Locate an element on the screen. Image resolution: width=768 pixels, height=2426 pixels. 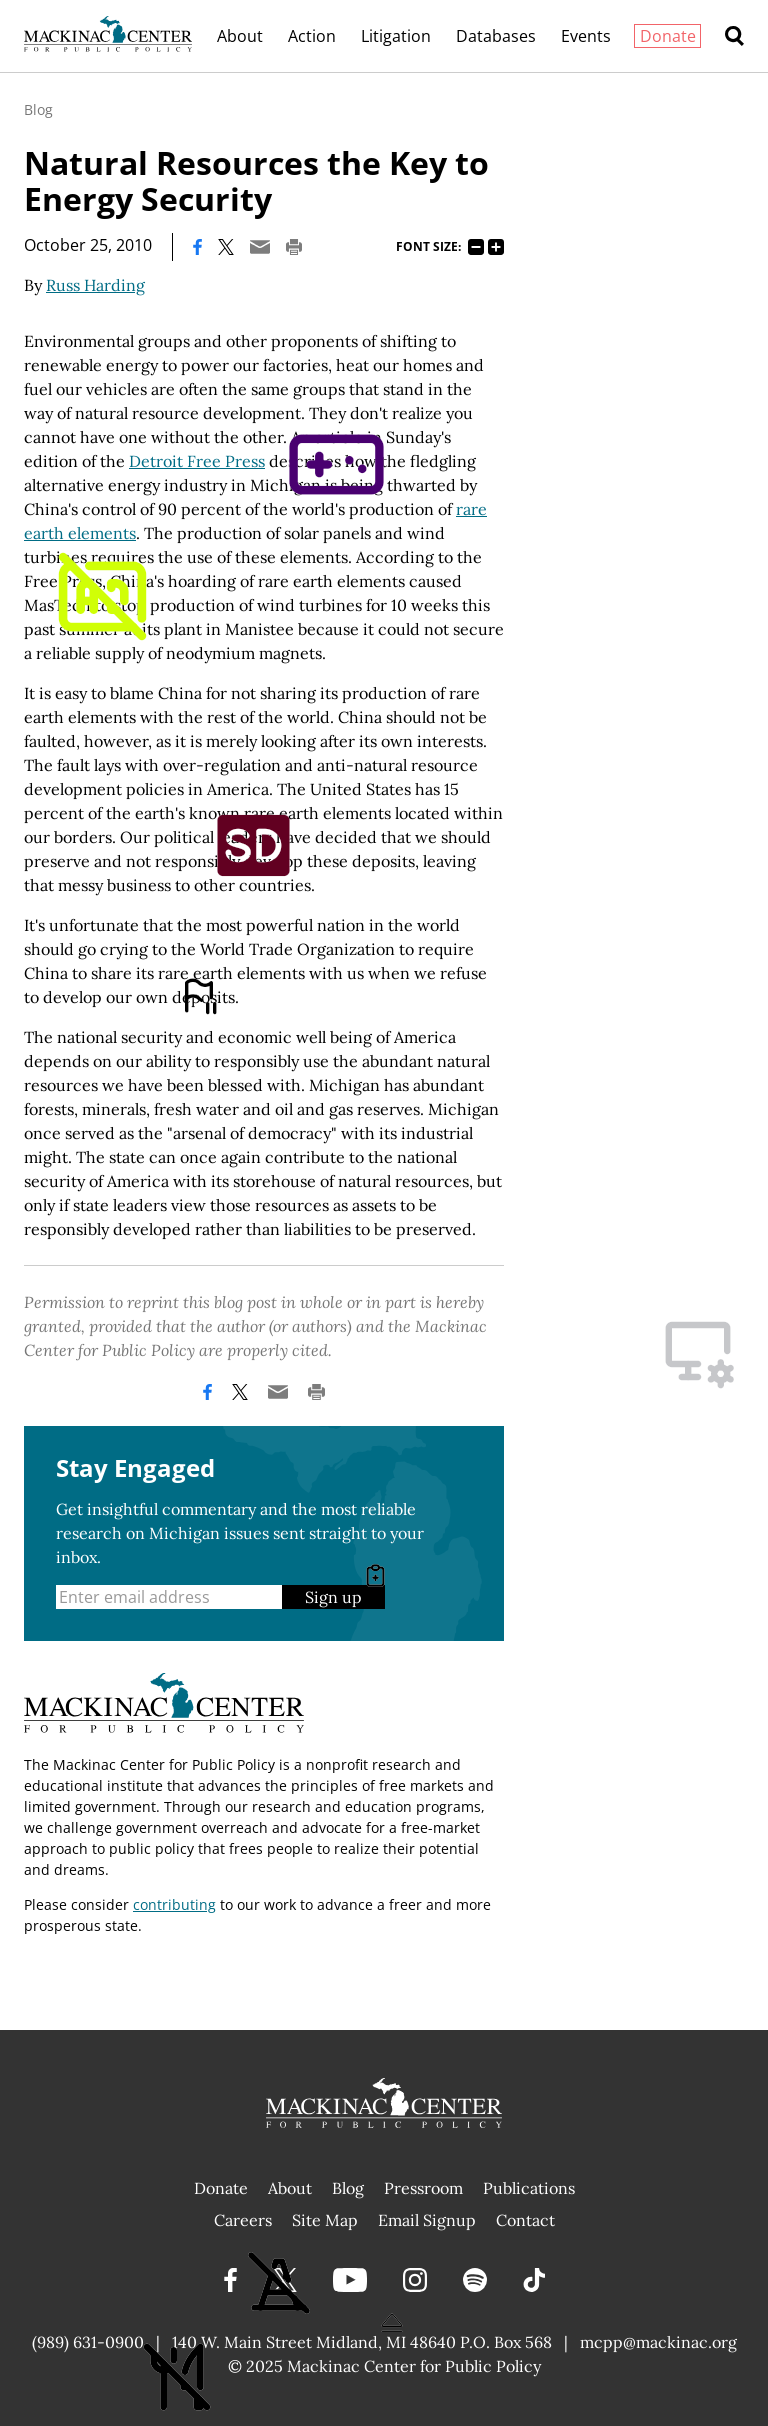
pause a flagged item or task is located at coordinates (199, 995).